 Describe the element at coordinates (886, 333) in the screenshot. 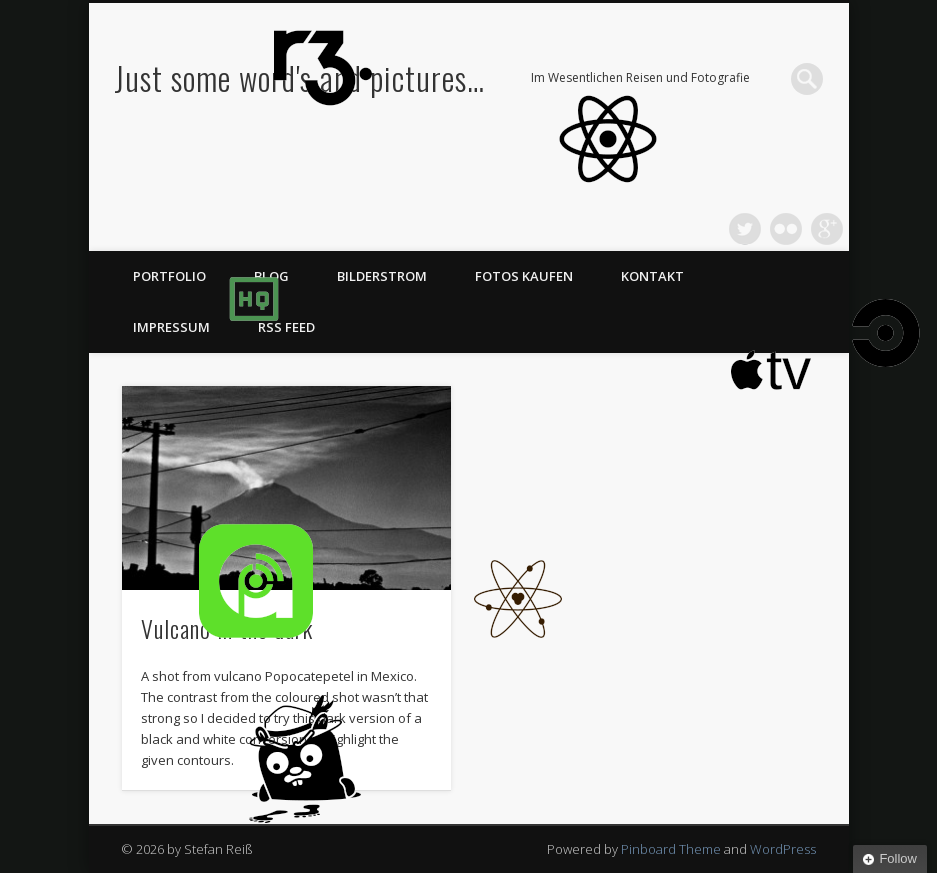

I see `open CircleCI dashboard` at that location.